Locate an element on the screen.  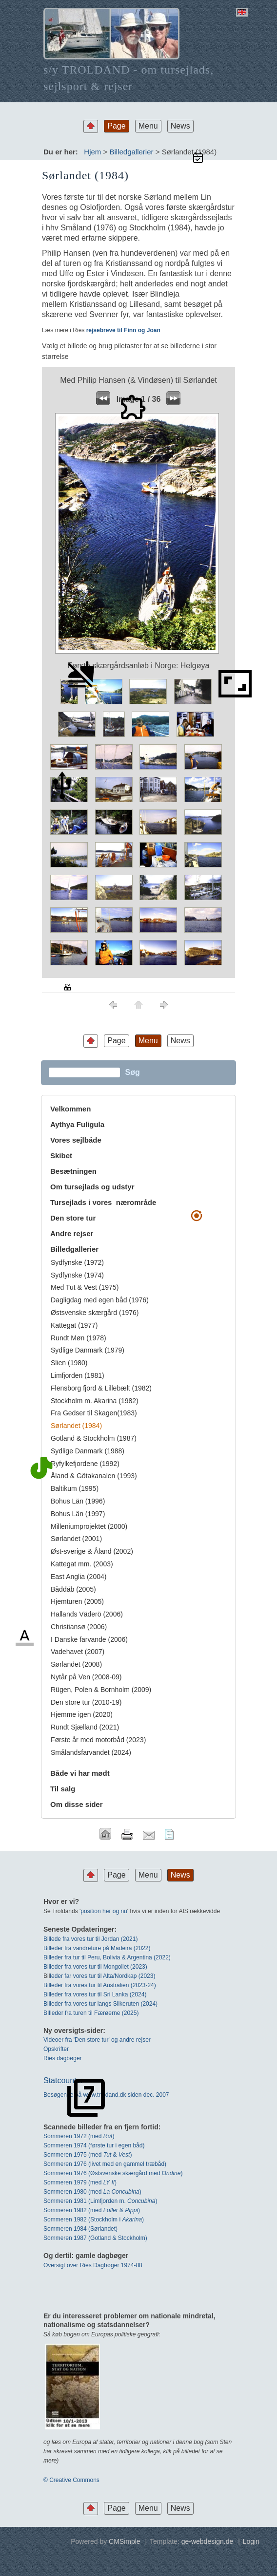
event confirmed or available is located at coordinates (198, 158).